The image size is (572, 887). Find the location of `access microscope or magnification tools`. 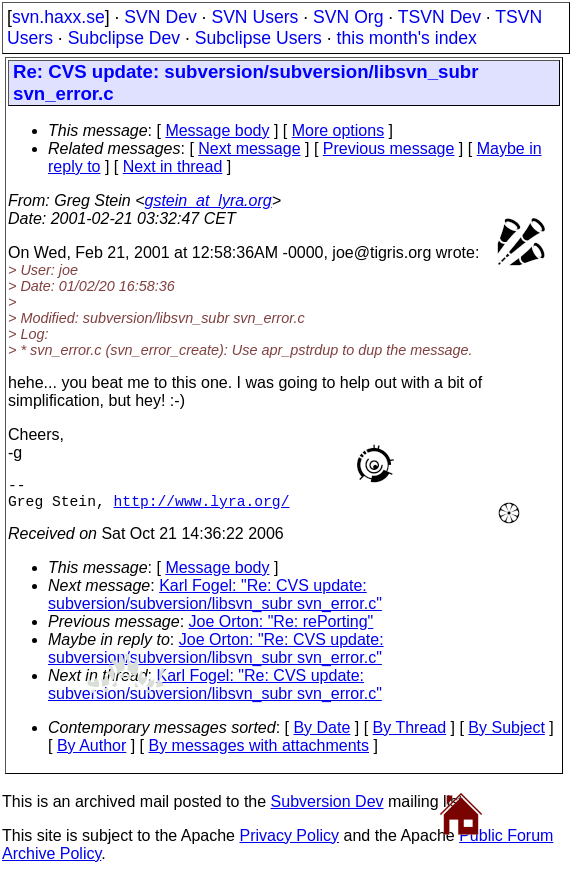

access microscope or magnification tools is located at coordinates (375, 463).